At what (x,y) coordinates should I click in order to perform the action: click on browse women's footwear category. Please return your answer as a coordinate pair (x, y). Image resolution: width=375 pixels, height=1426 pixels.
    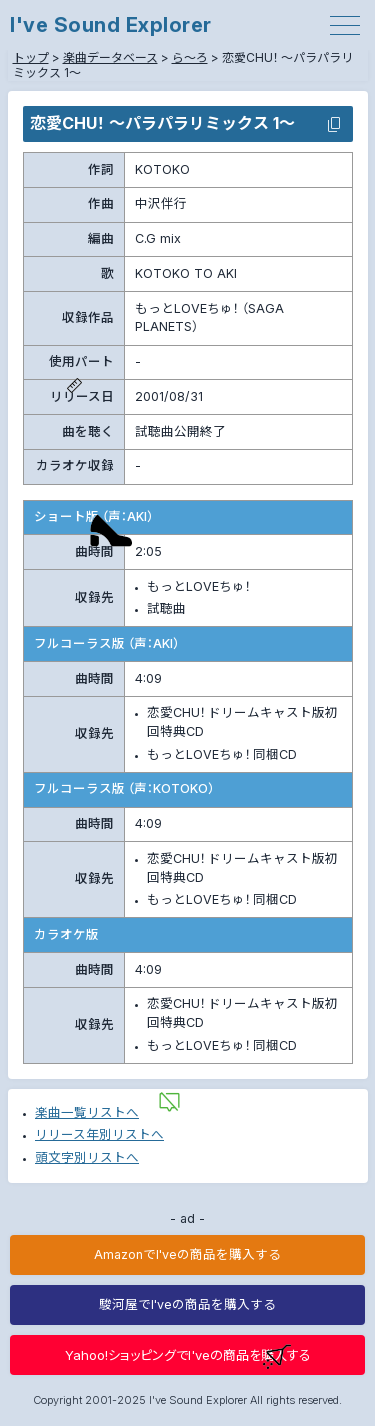
    Looking at the image, I should click on (109, 532).